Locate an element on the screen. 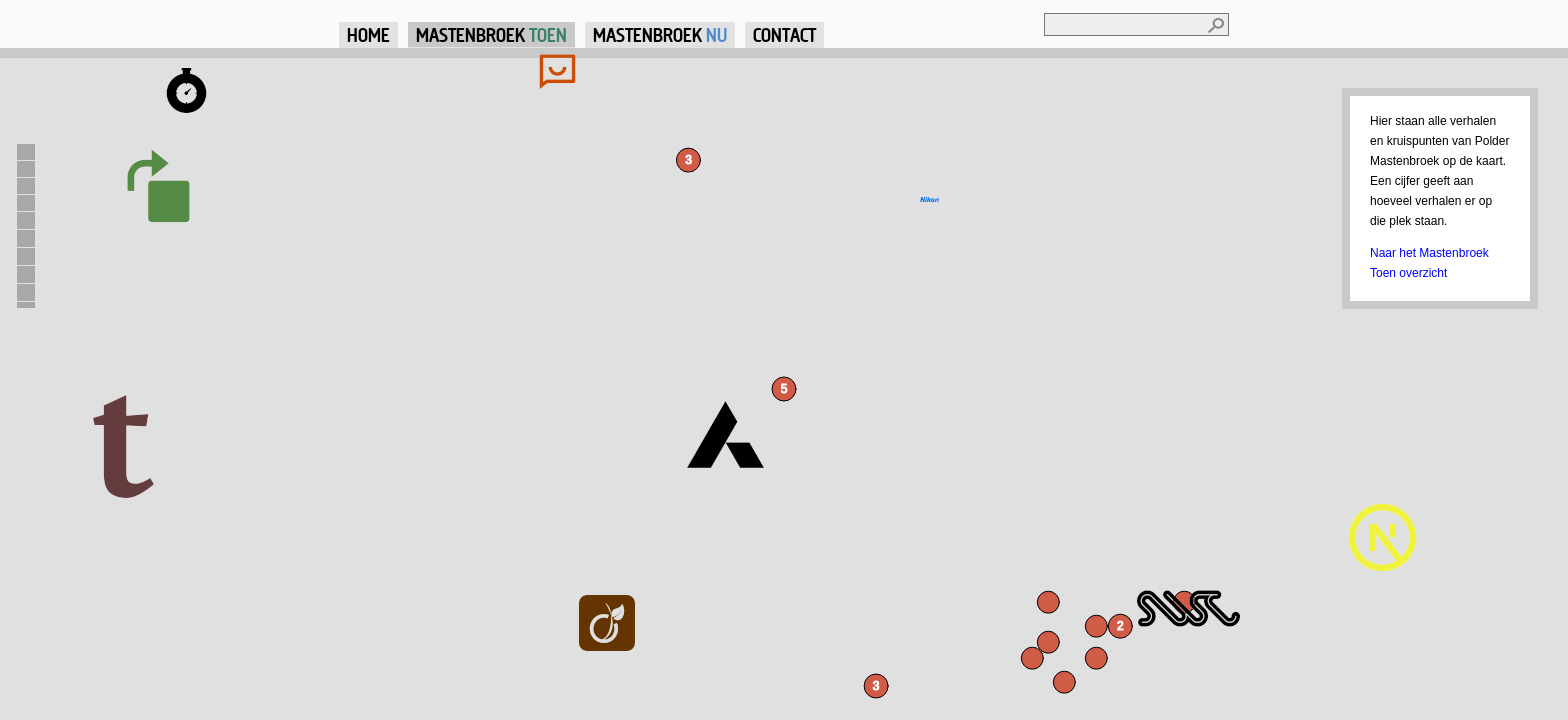 The width and height of the screenshot is (1568, 720). start a friendly chat or conversation is located at coordinates (557, 70).